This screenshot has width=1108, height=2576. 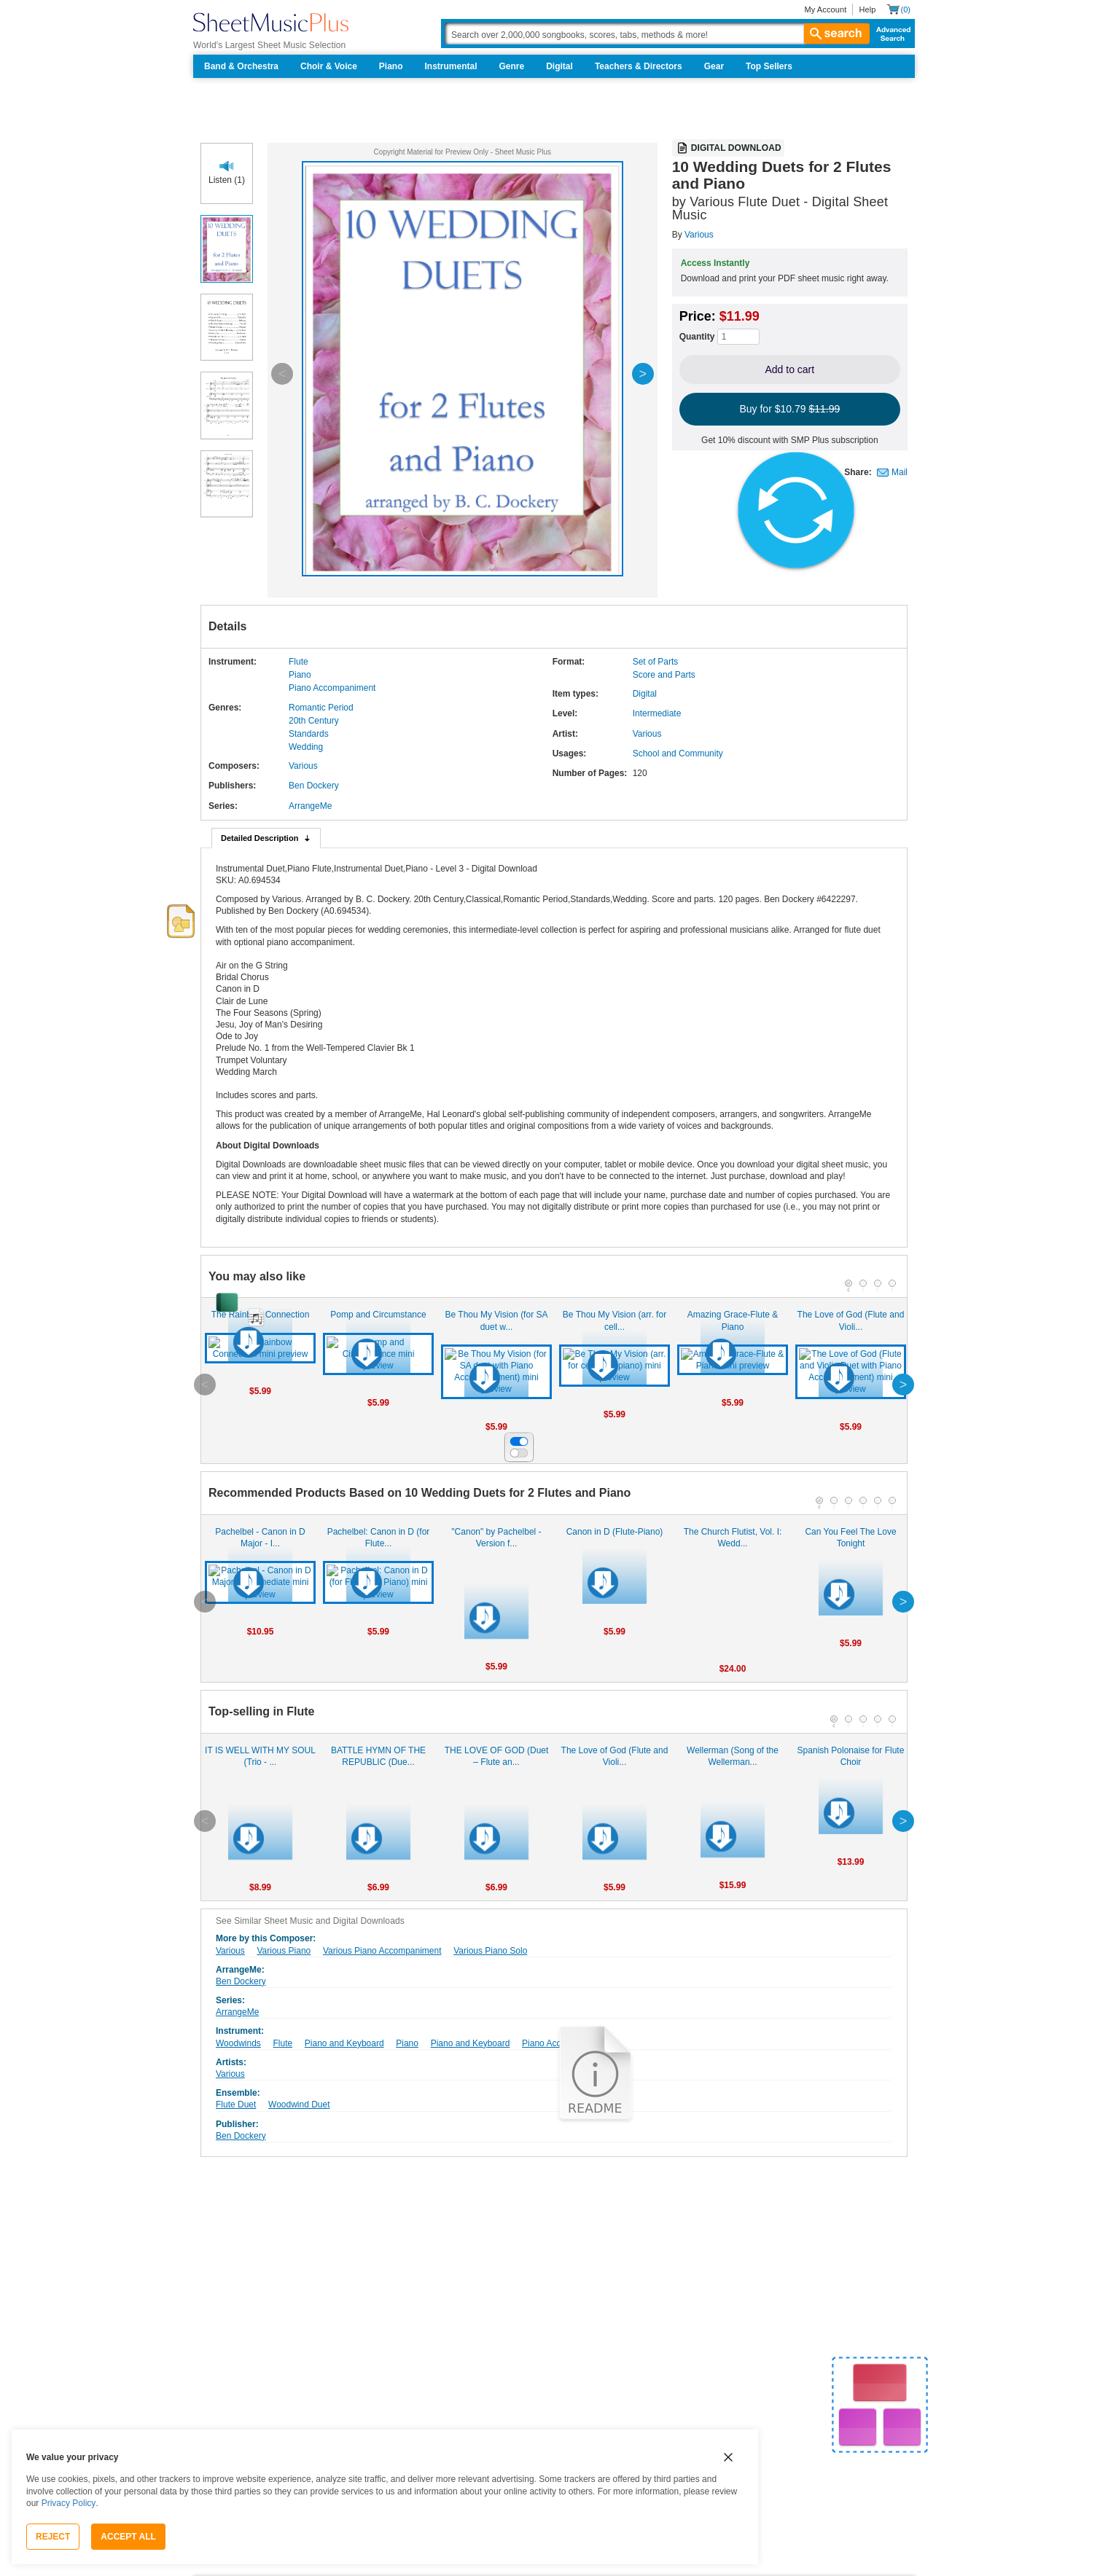 What do you see at coordinates (880, 2405) in the screenshot?
I see `select all items in the current view` at bounding box center [880, 2405].